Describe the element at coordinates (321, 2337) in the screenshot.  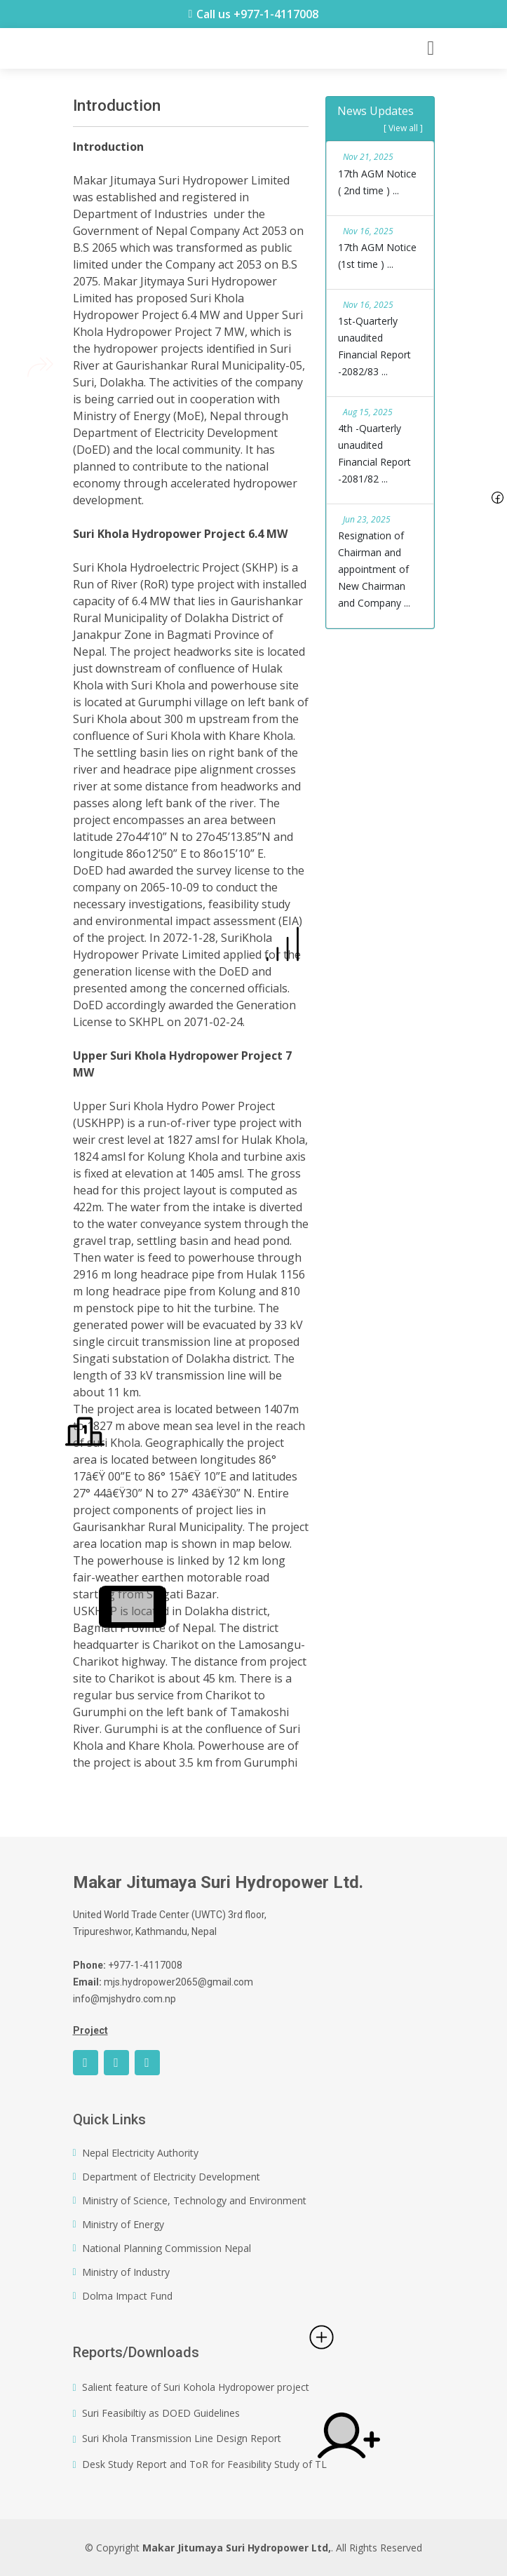
I see `add a new item` at that location.